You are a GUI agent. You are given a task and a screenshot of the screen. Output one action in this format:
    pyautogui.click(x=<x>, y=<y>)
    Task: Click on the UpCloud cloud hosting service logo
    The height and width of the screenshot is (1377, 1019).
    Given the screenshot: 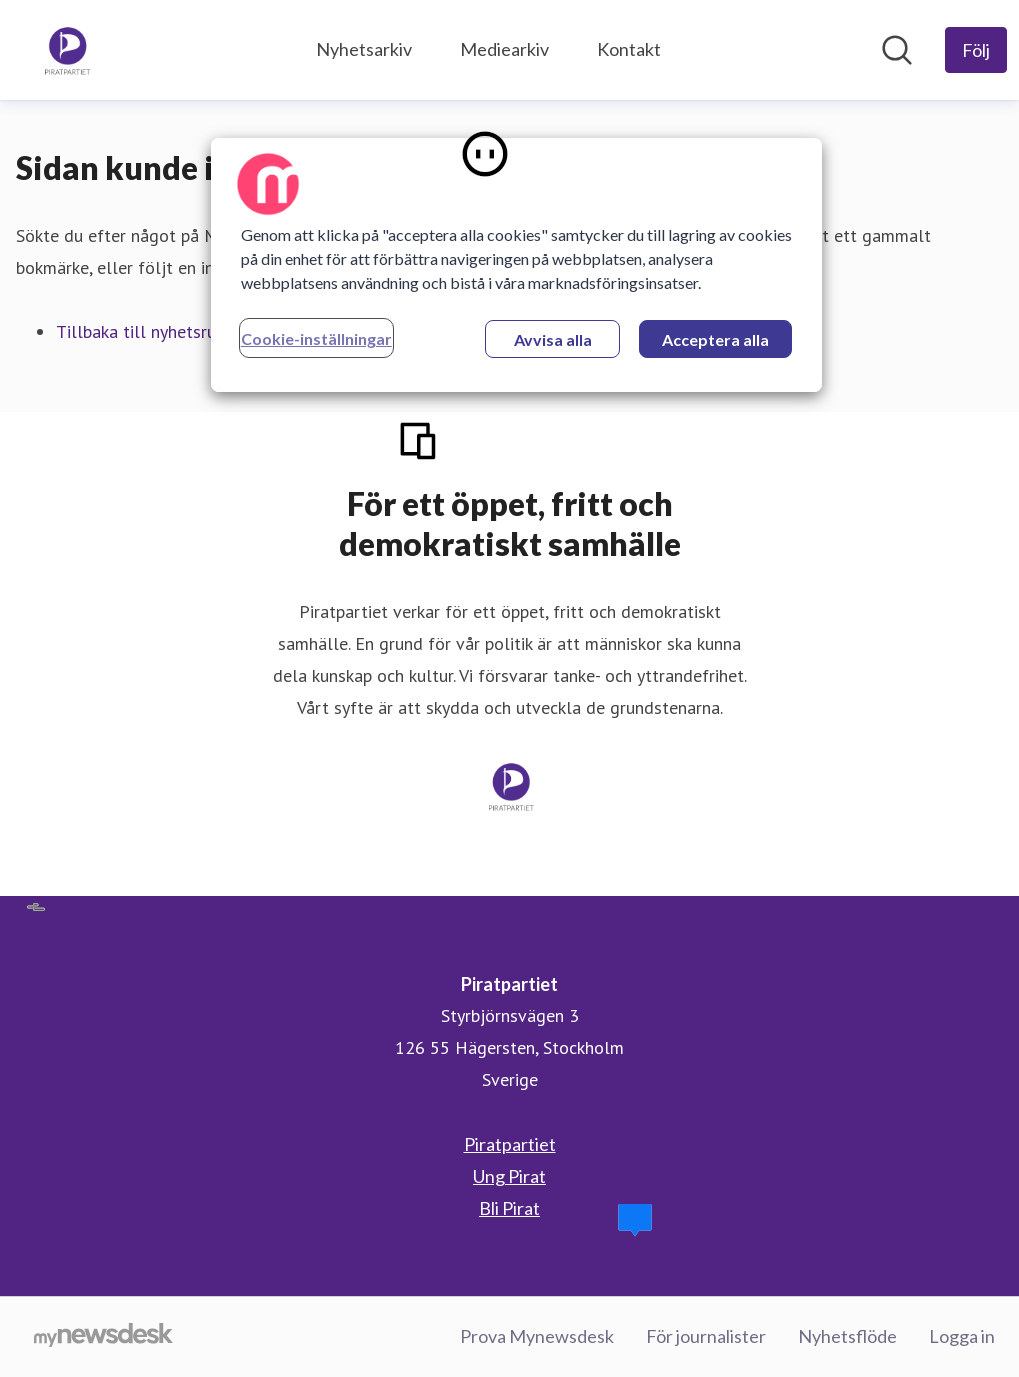 What is the action you would take?
    pyautogui.click(x=36, y=907)
    